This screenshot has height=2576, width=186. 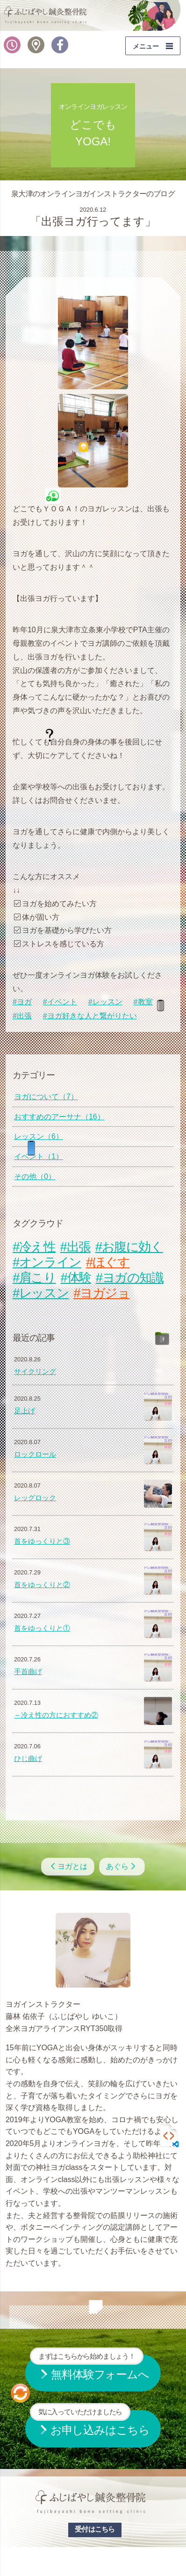 What do you see at coordinates (160, 1005) in the screenshot?
I see `mac pro (cylinder model) in finder sidebar` at bounding box center [160, 1005].